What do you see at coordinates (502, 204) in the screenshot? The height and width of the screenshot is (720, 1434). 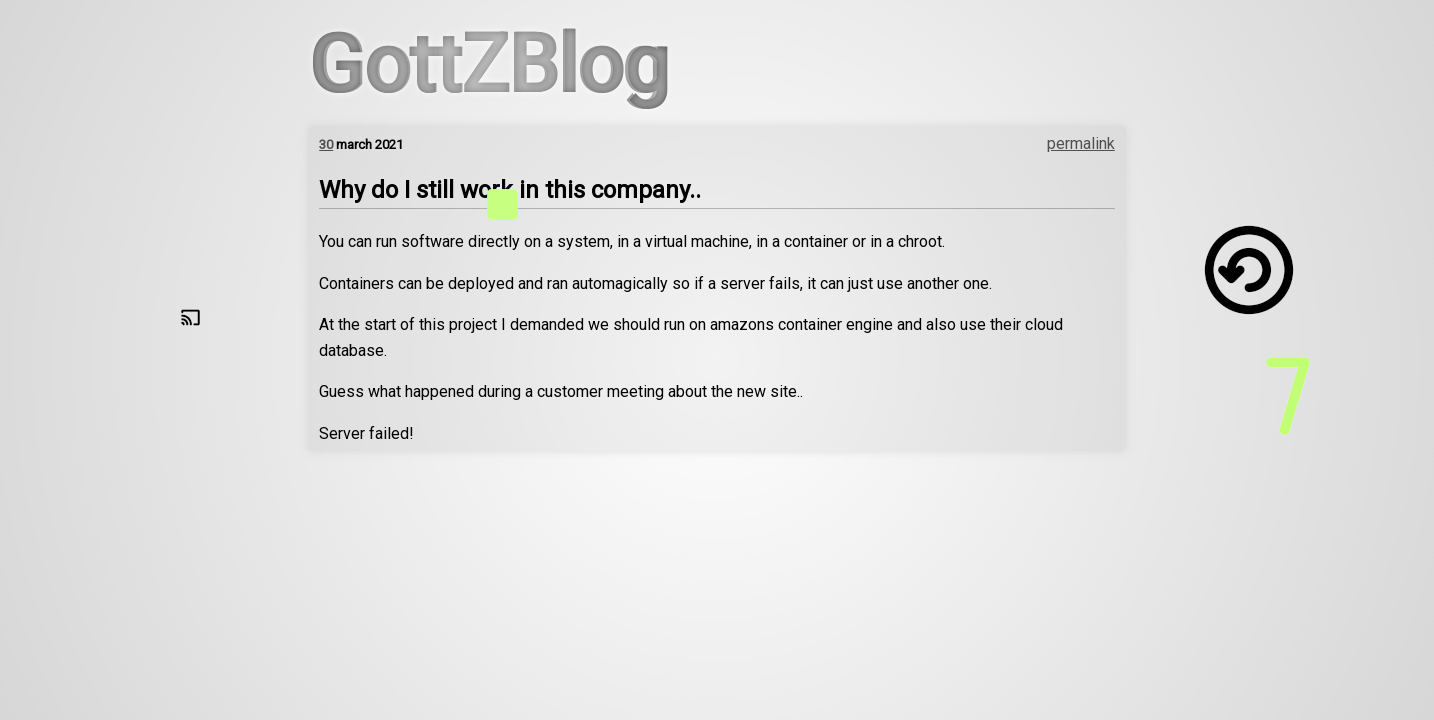 I see `stop media playback` at bounding box center [502, 204].